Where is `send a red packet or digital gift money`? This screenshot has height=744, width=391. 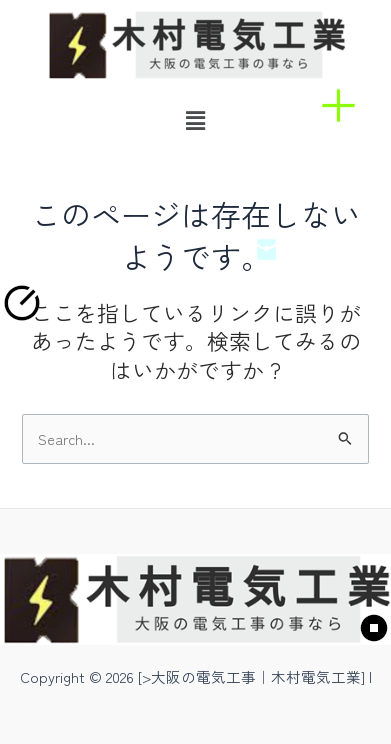 send a red packet or digital gift money is located at coordinates (266, 249).